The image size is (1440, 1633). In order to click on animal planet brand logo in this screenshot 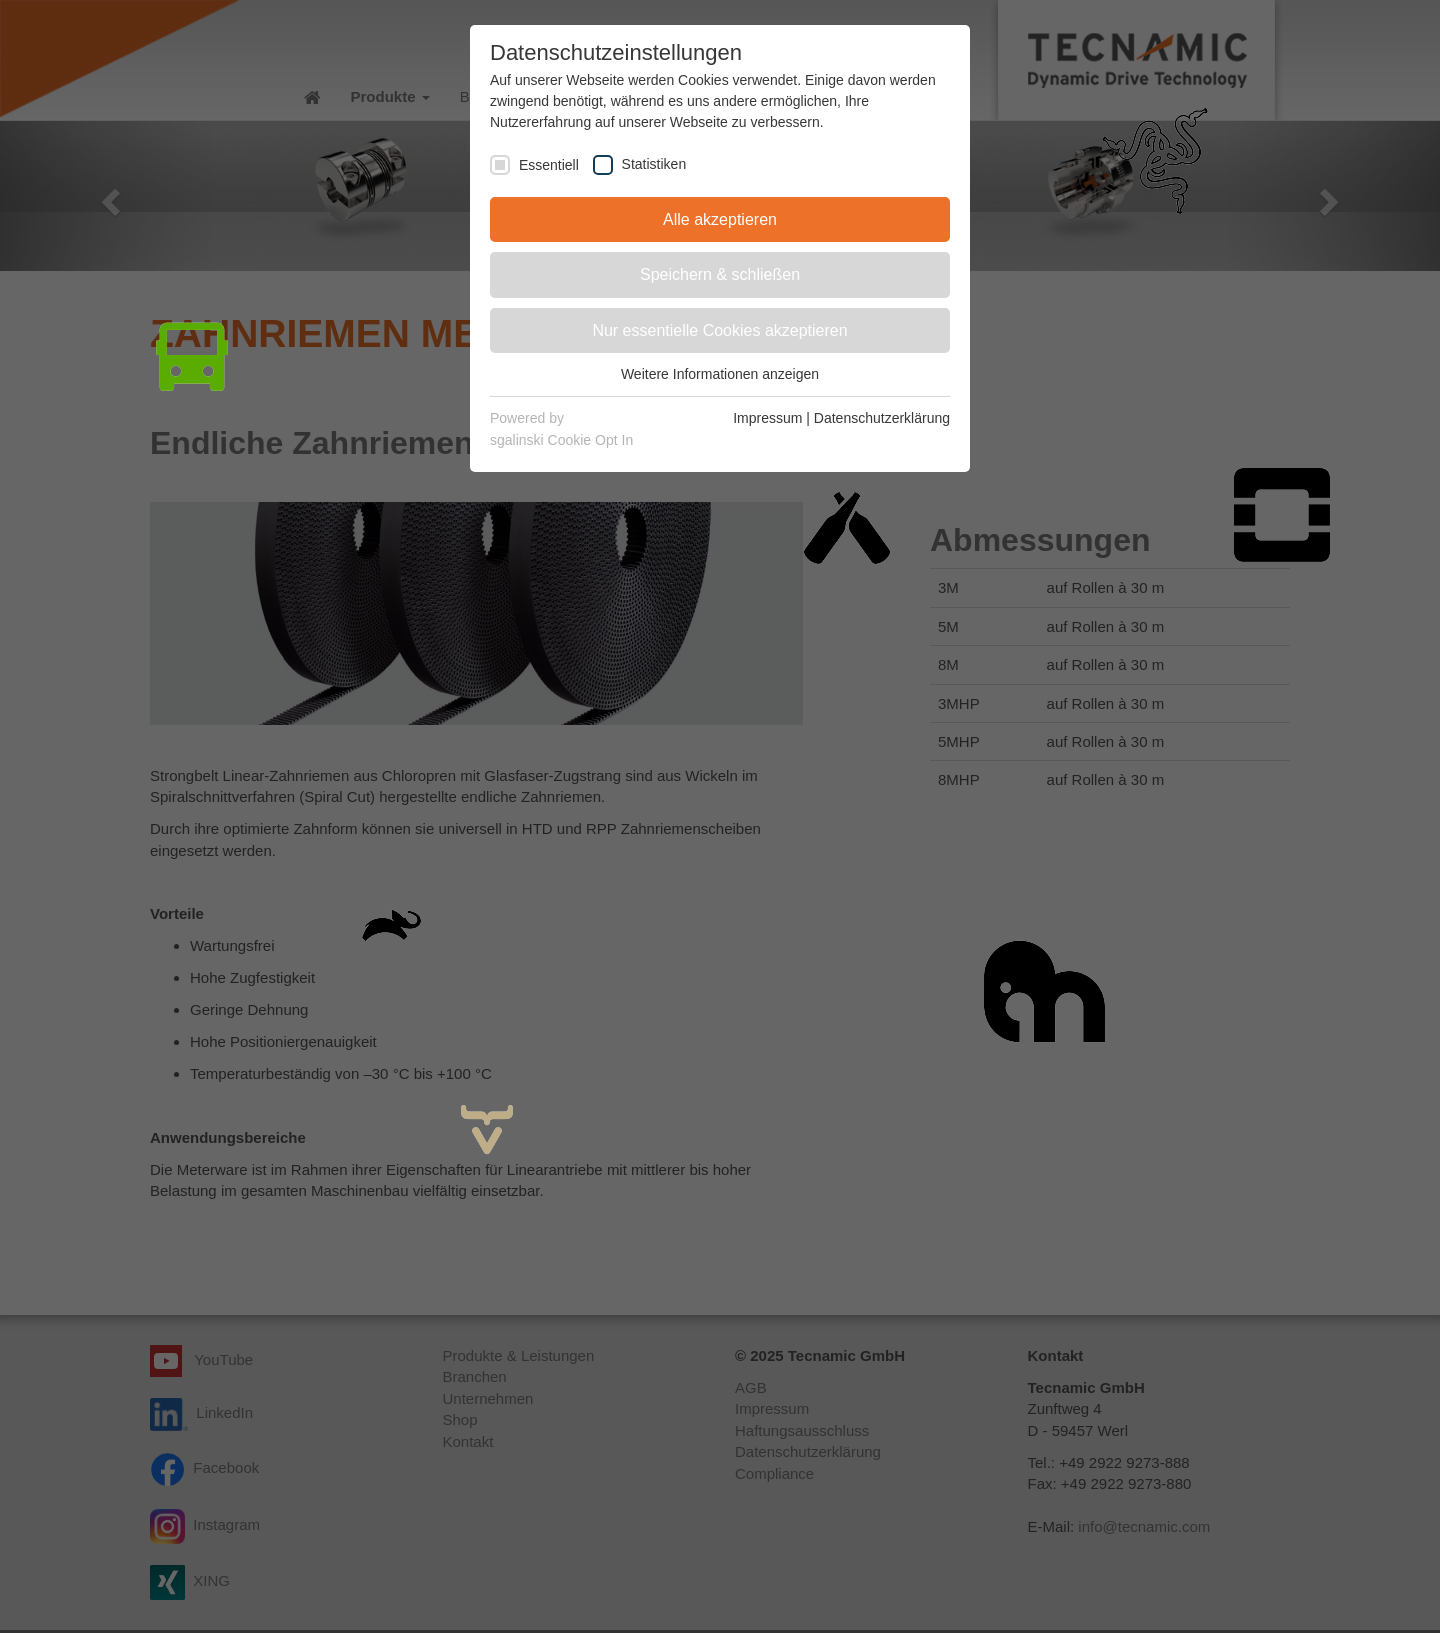, I will do `click(391, 925)`.